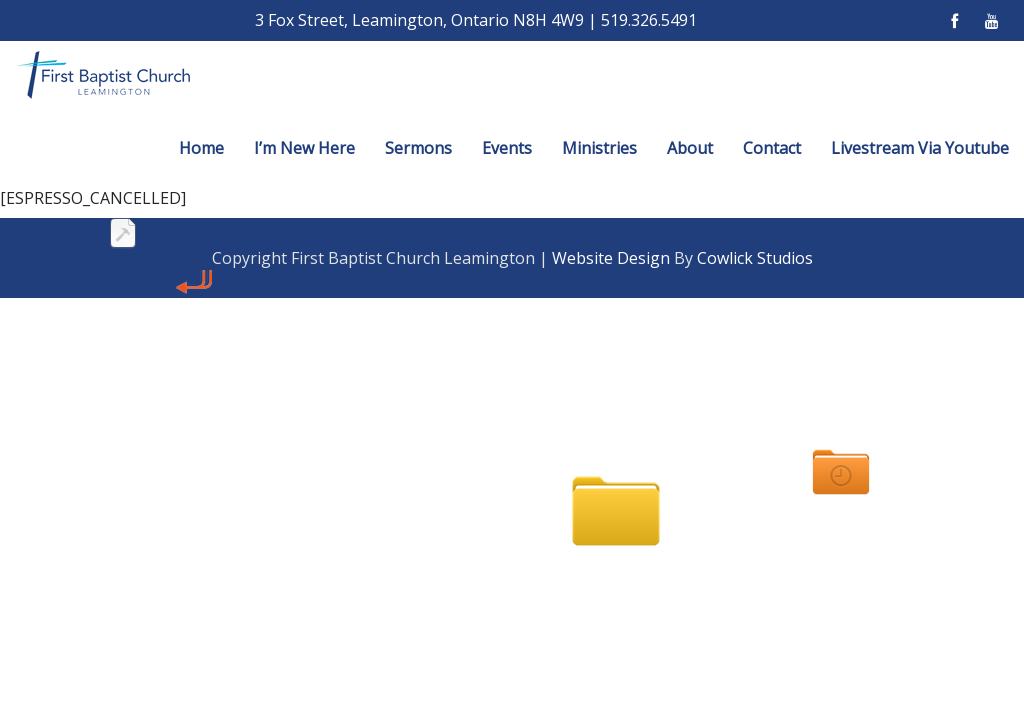  Describe the element at coordinates (123, 233) in the screenshot. I see `a makefile or build configuration file` at that location.